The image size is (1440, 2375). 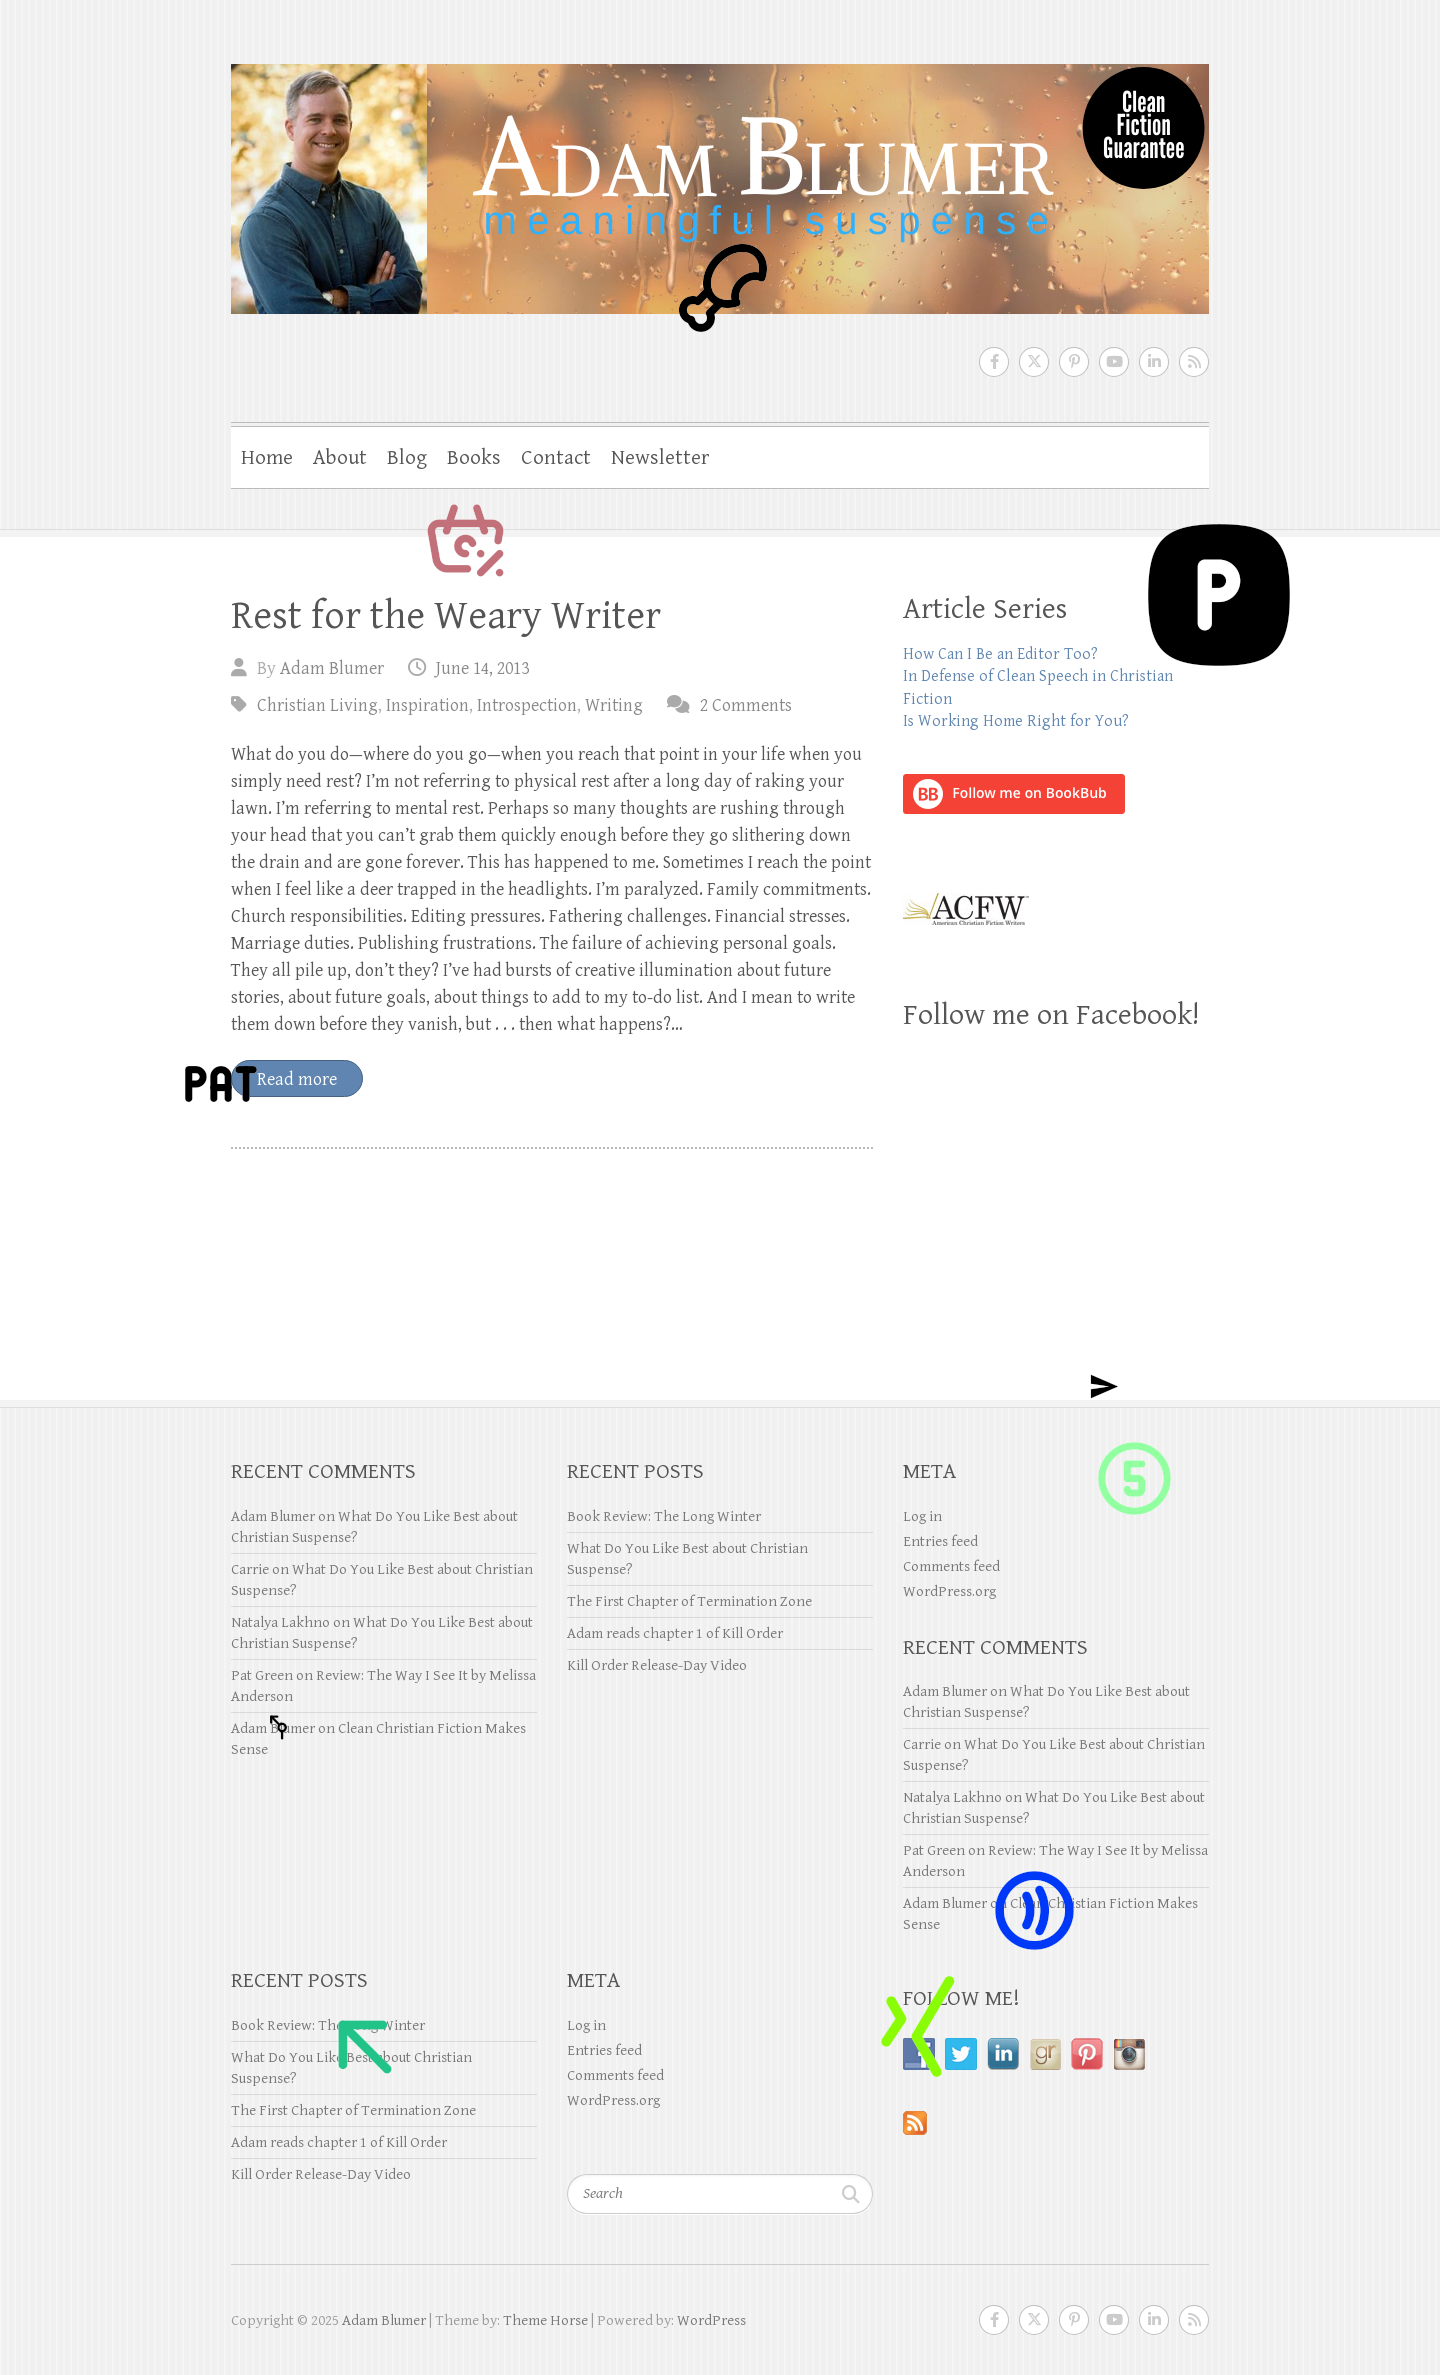 What do you see at coordinates (1104, 1386) in the screenshot?
I see `send a message` at bounding box center [1104, 1386].